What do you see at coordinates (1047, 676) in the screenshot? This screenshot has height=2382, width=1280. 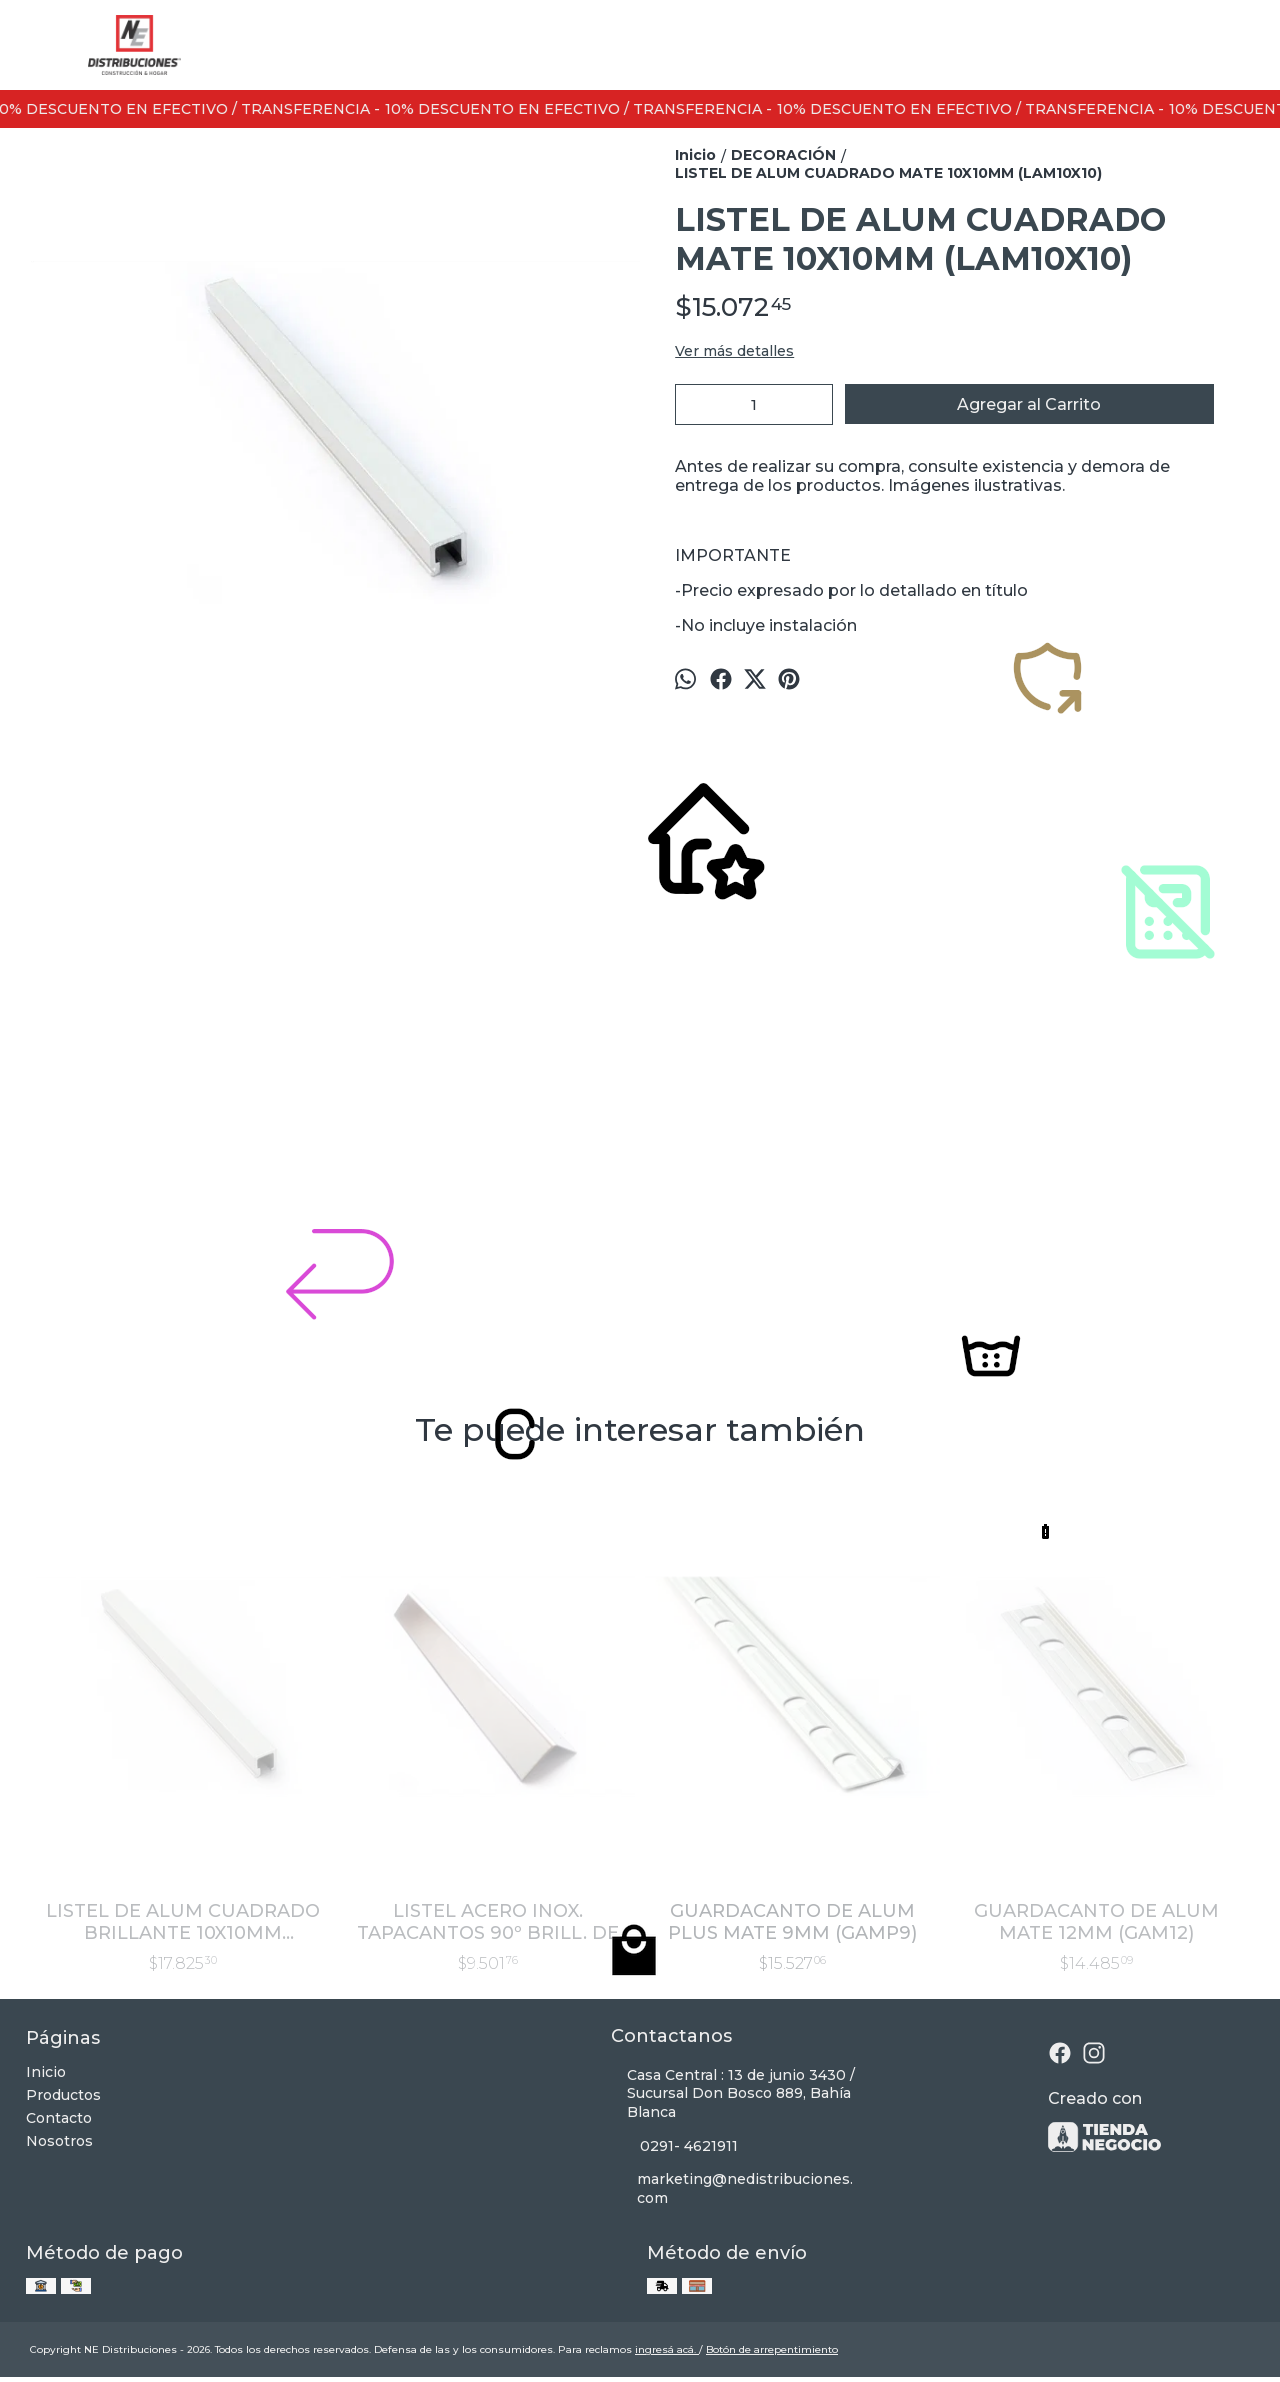 I see `share security settings or permissions` at bounding box center [1047, 676].